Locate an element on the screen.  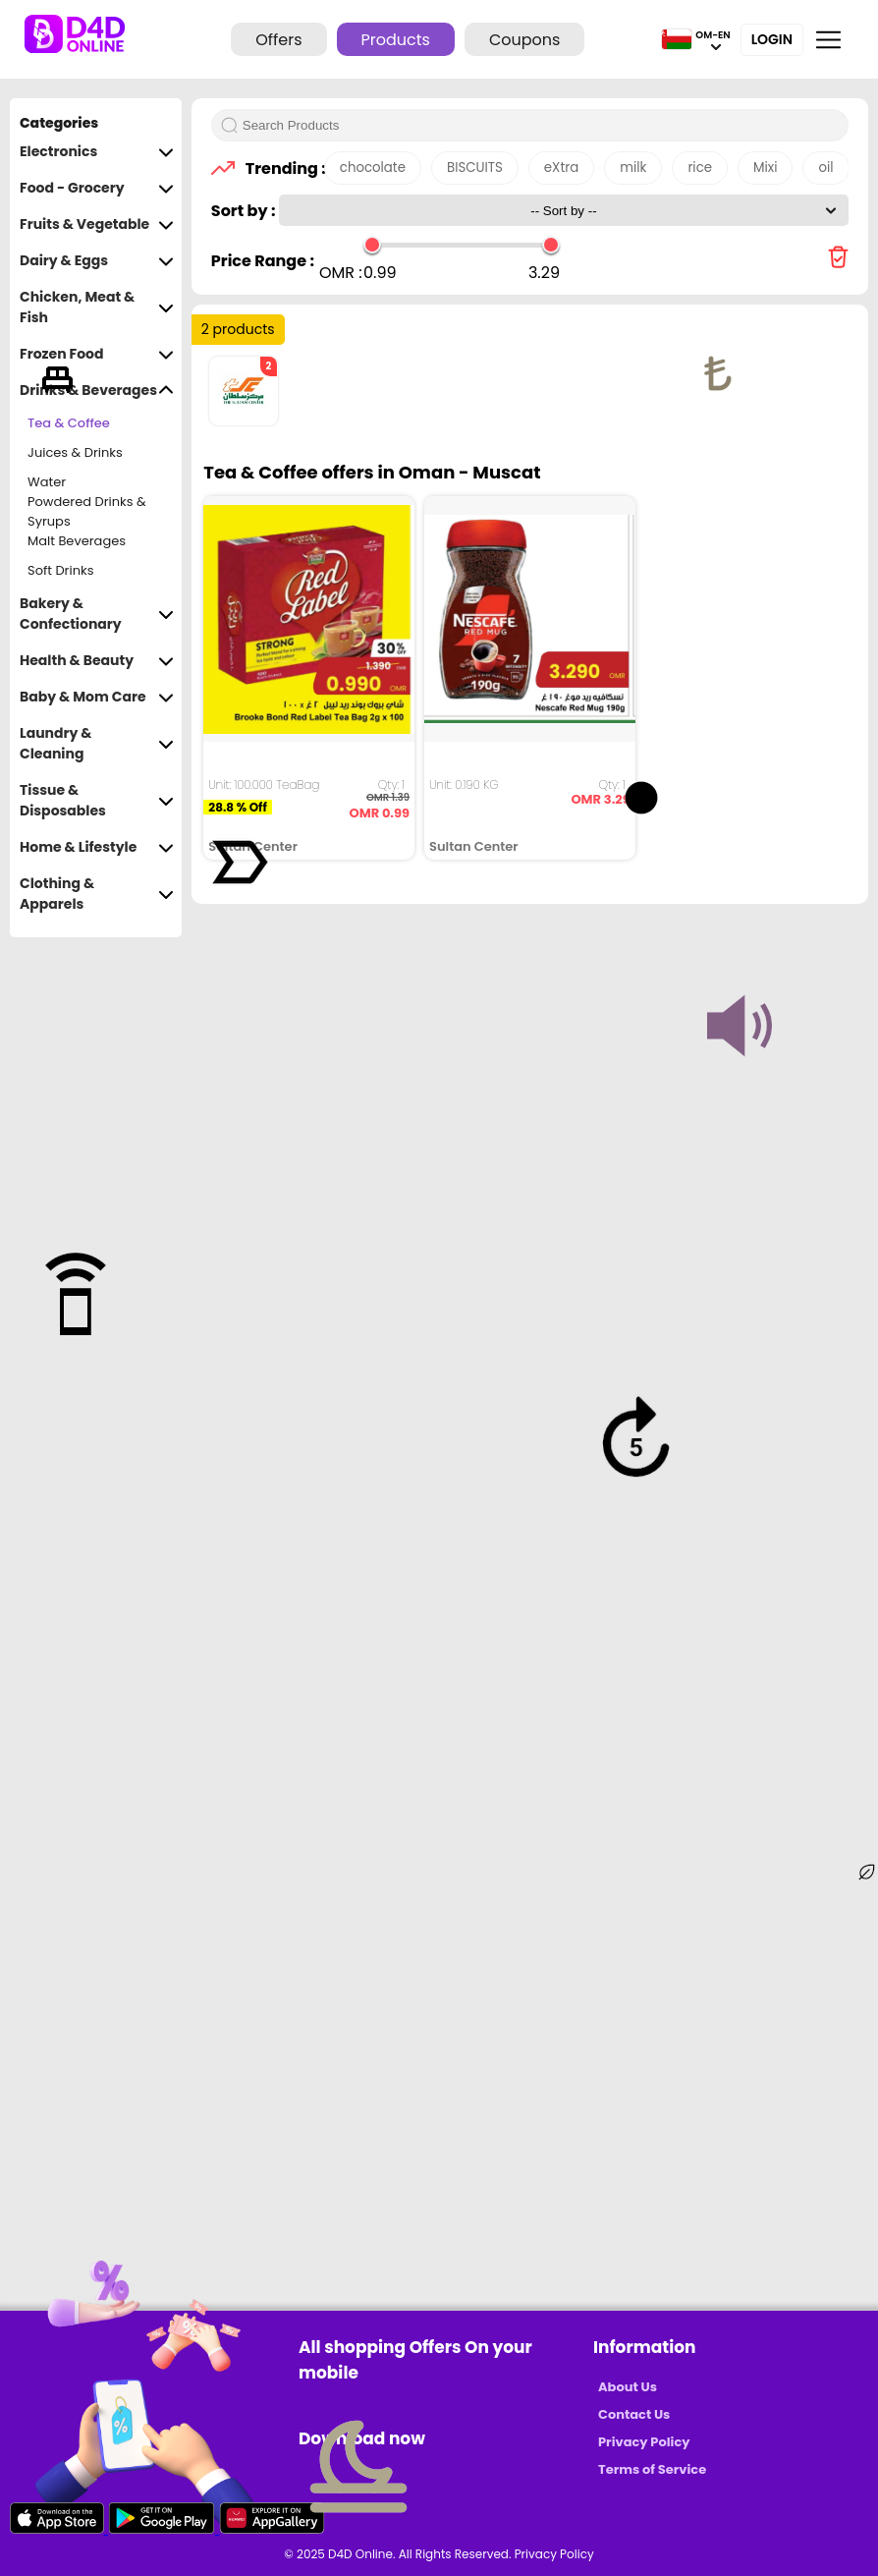
view eco-friendly or sustainable options is located at coordinates (866, 1872).